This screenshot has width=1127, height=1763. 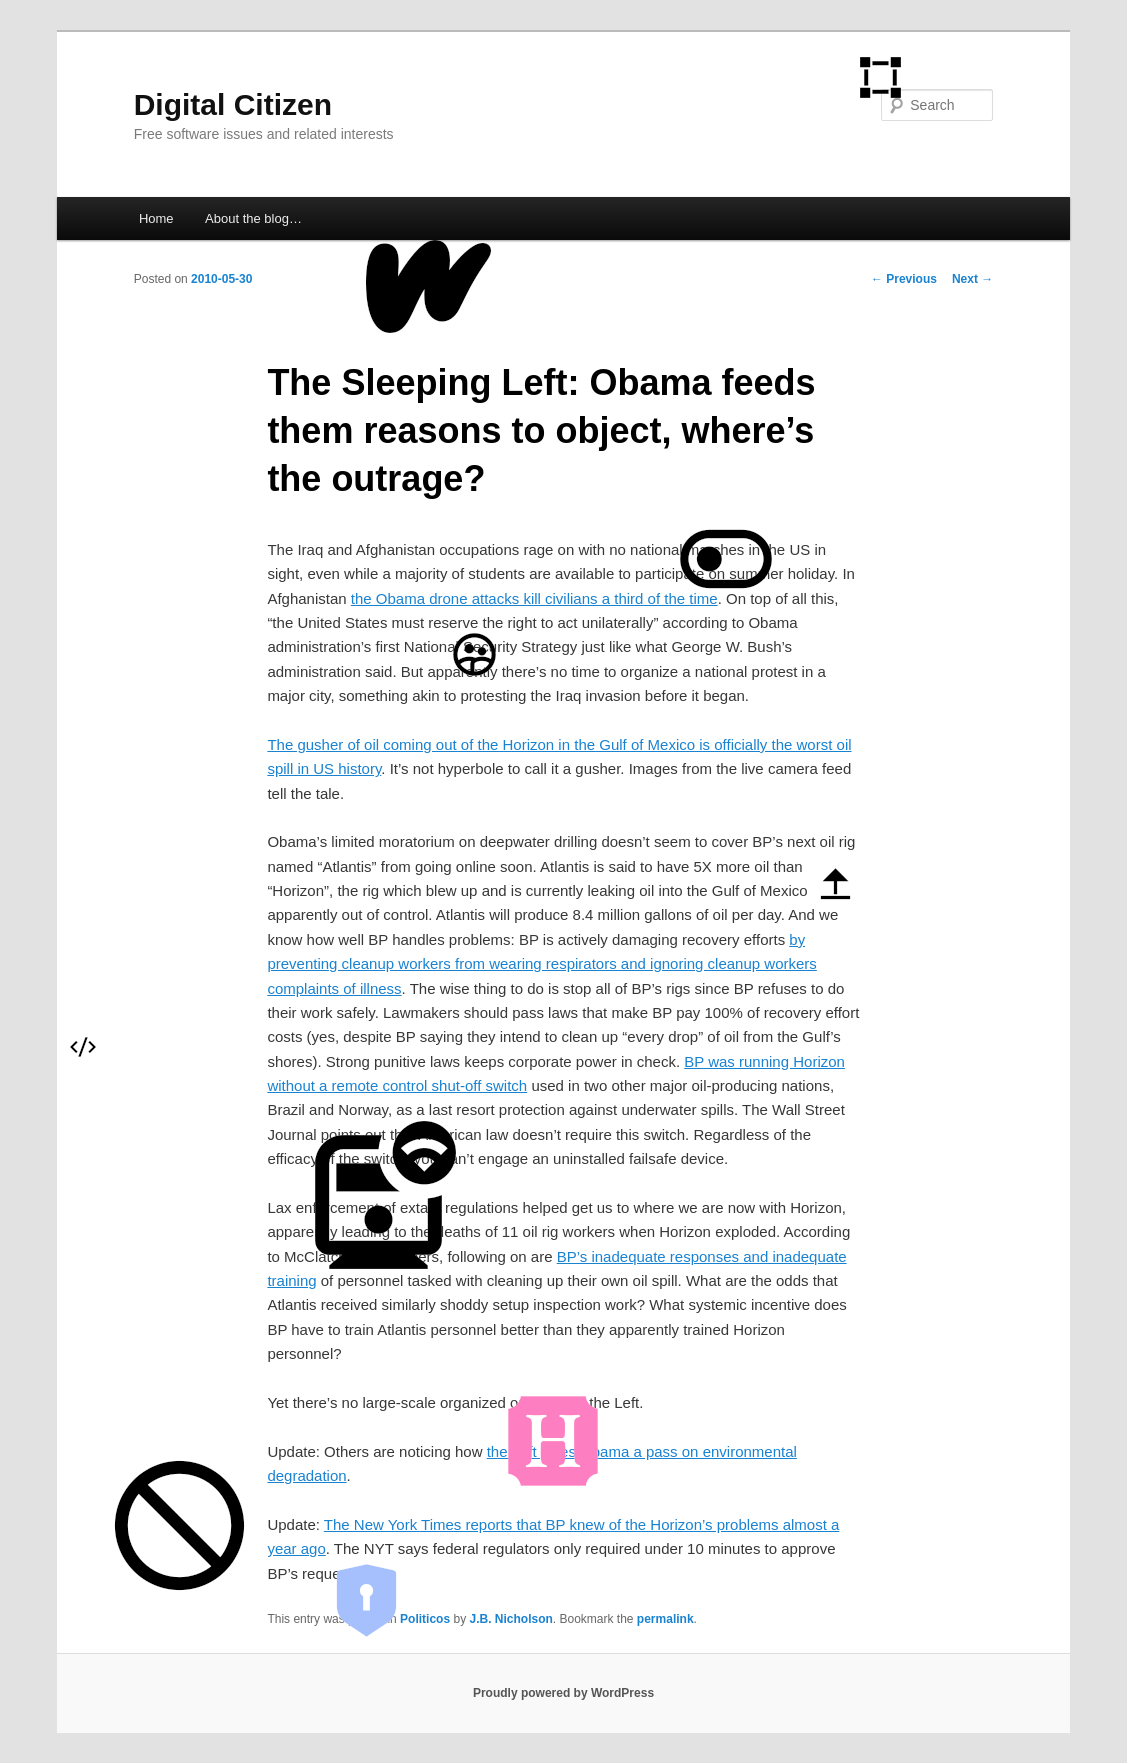 What do you see at coordinates (83, 1047) in the screenshot?
I see `view or edit source code` at bounding box center [83, 1047].